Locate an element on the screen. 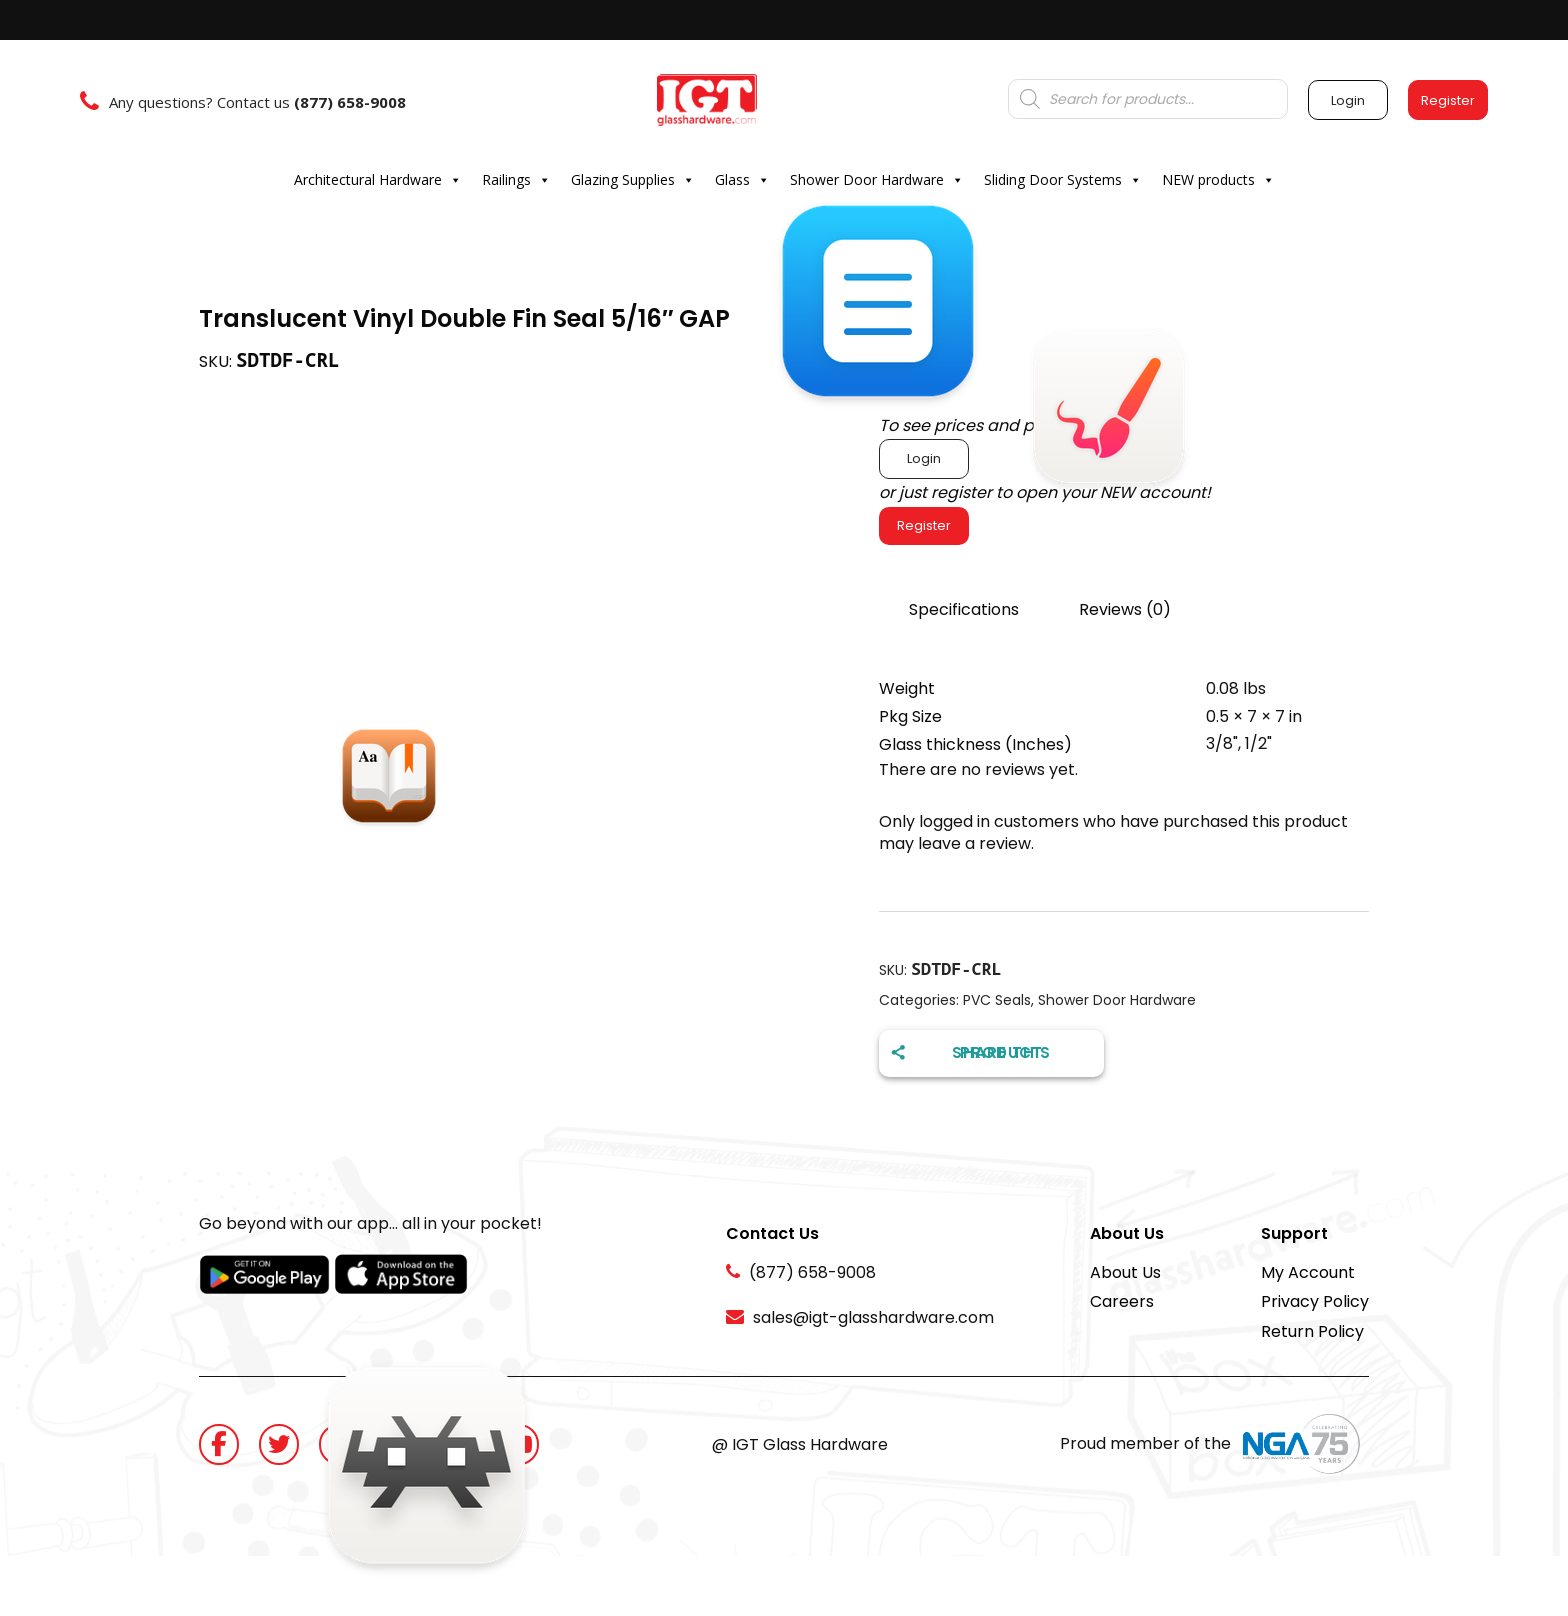  open gnome paint application is located at coordinates (1109, 408).